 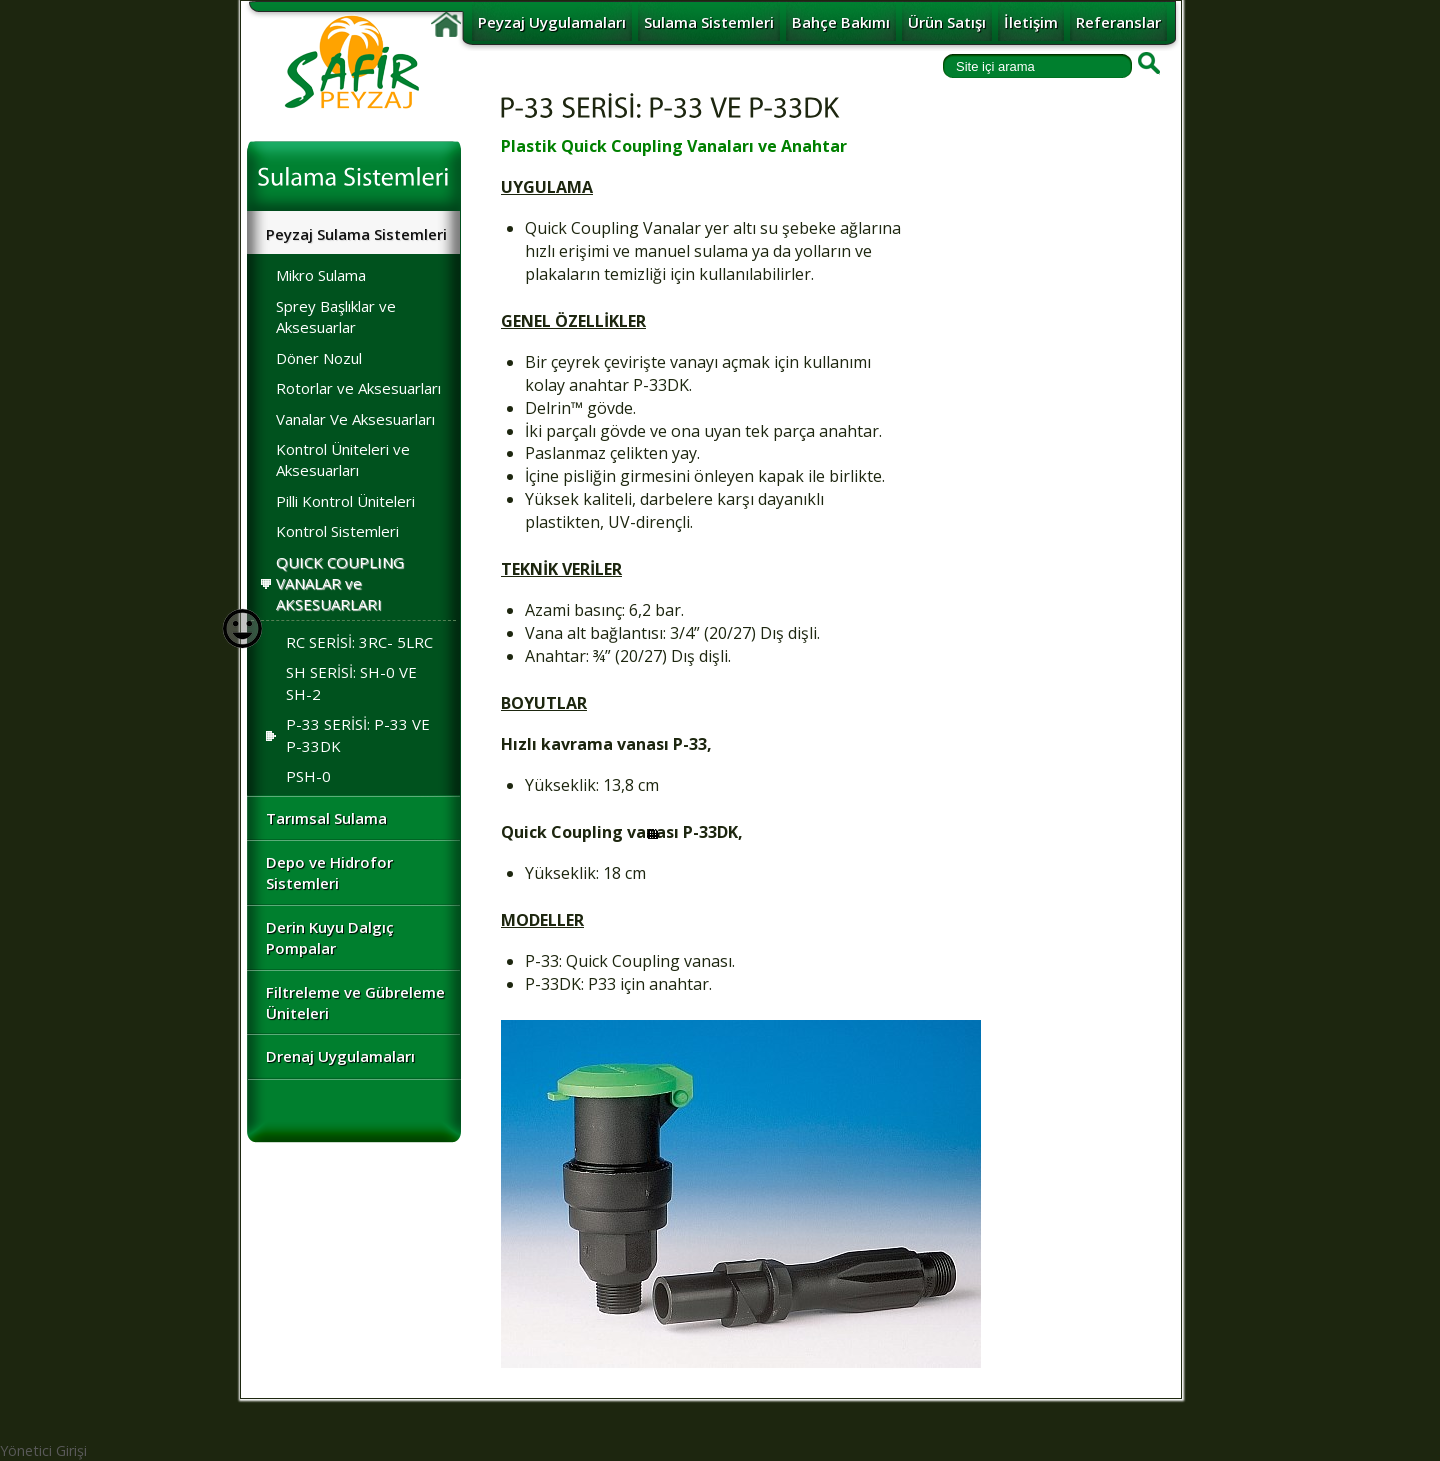 I want to click on access fence or boundary settings, so click(x=653, y=834).